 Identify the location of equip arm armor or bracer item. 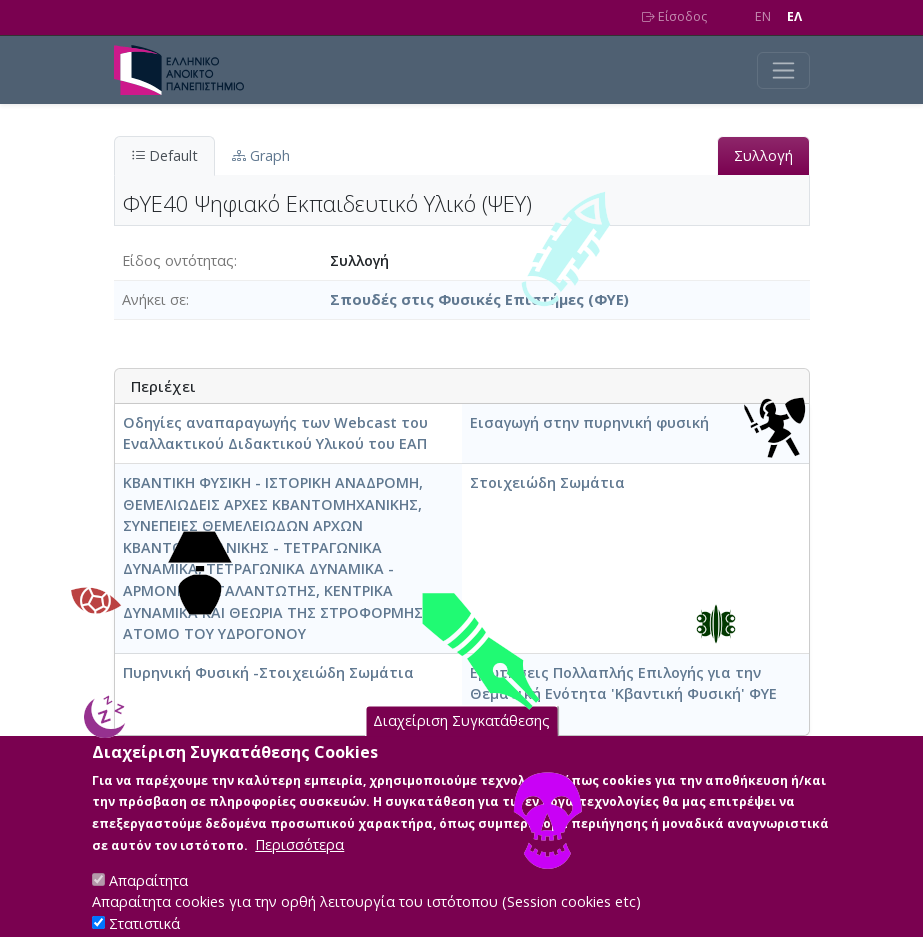
(566, 249).